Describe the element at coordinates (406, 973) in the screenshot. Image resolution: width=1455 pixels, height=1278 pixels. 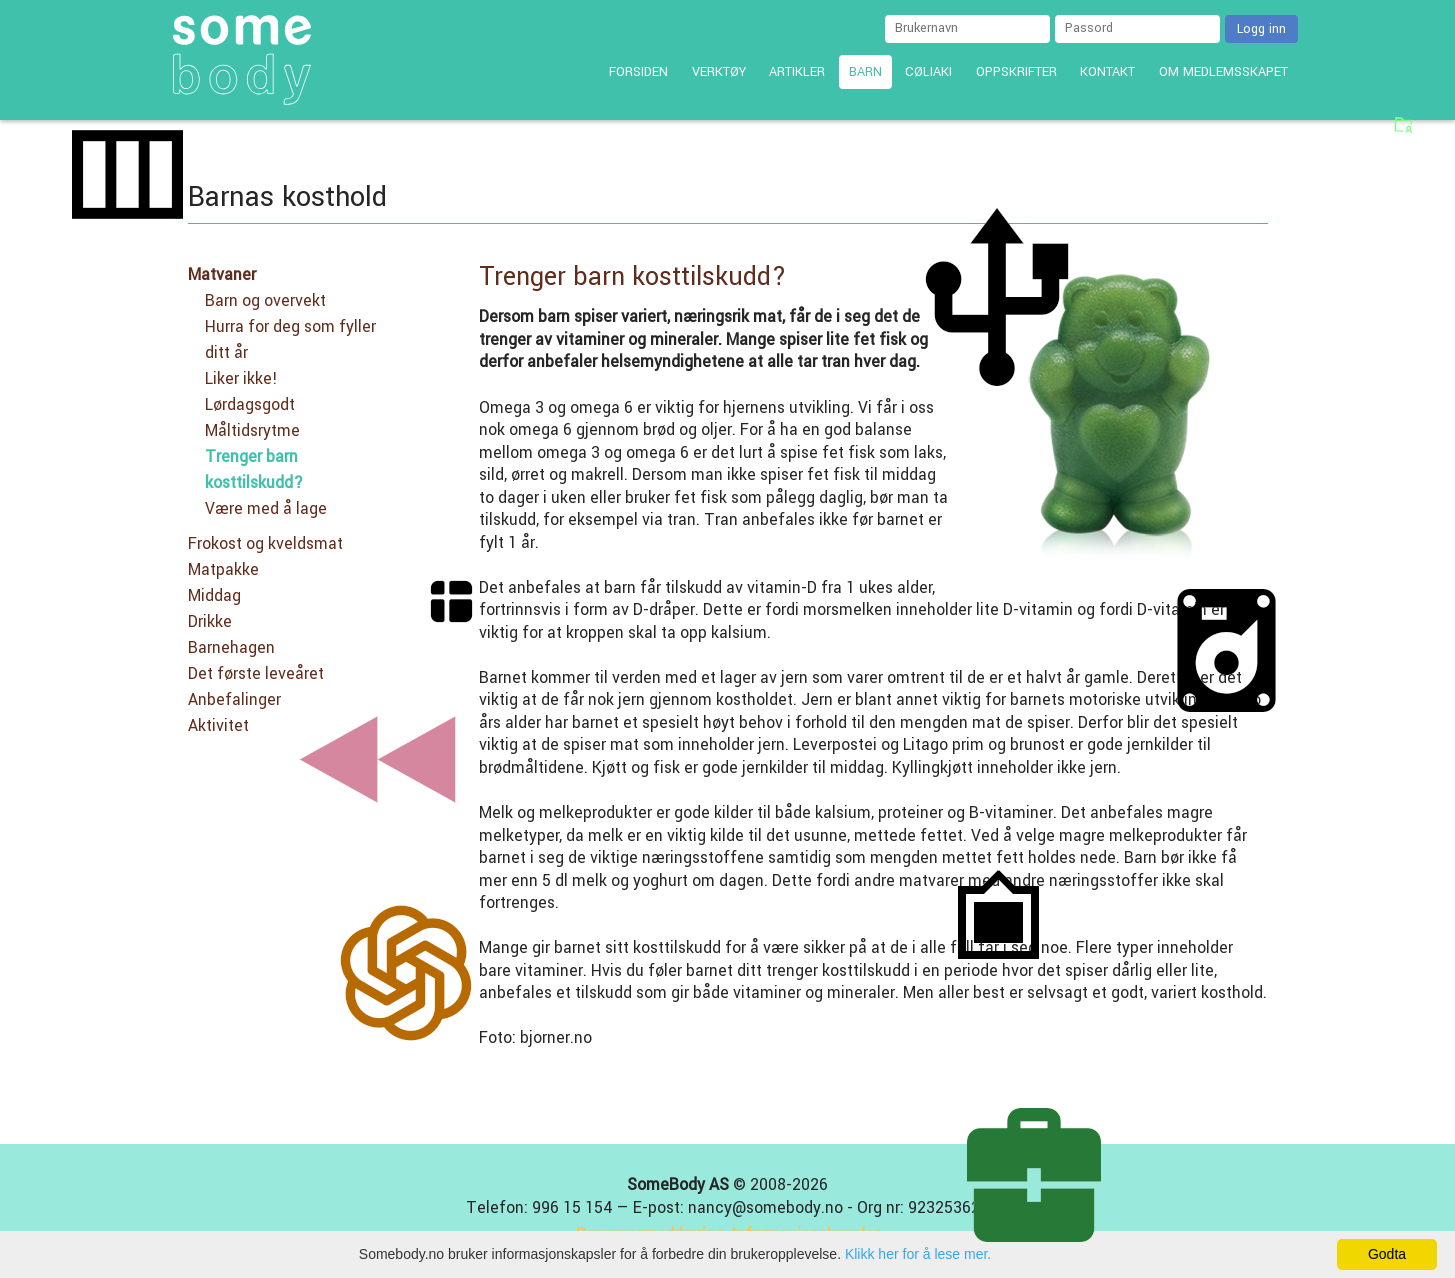
I see `open OpenAI or ChatGPT app` at that location.